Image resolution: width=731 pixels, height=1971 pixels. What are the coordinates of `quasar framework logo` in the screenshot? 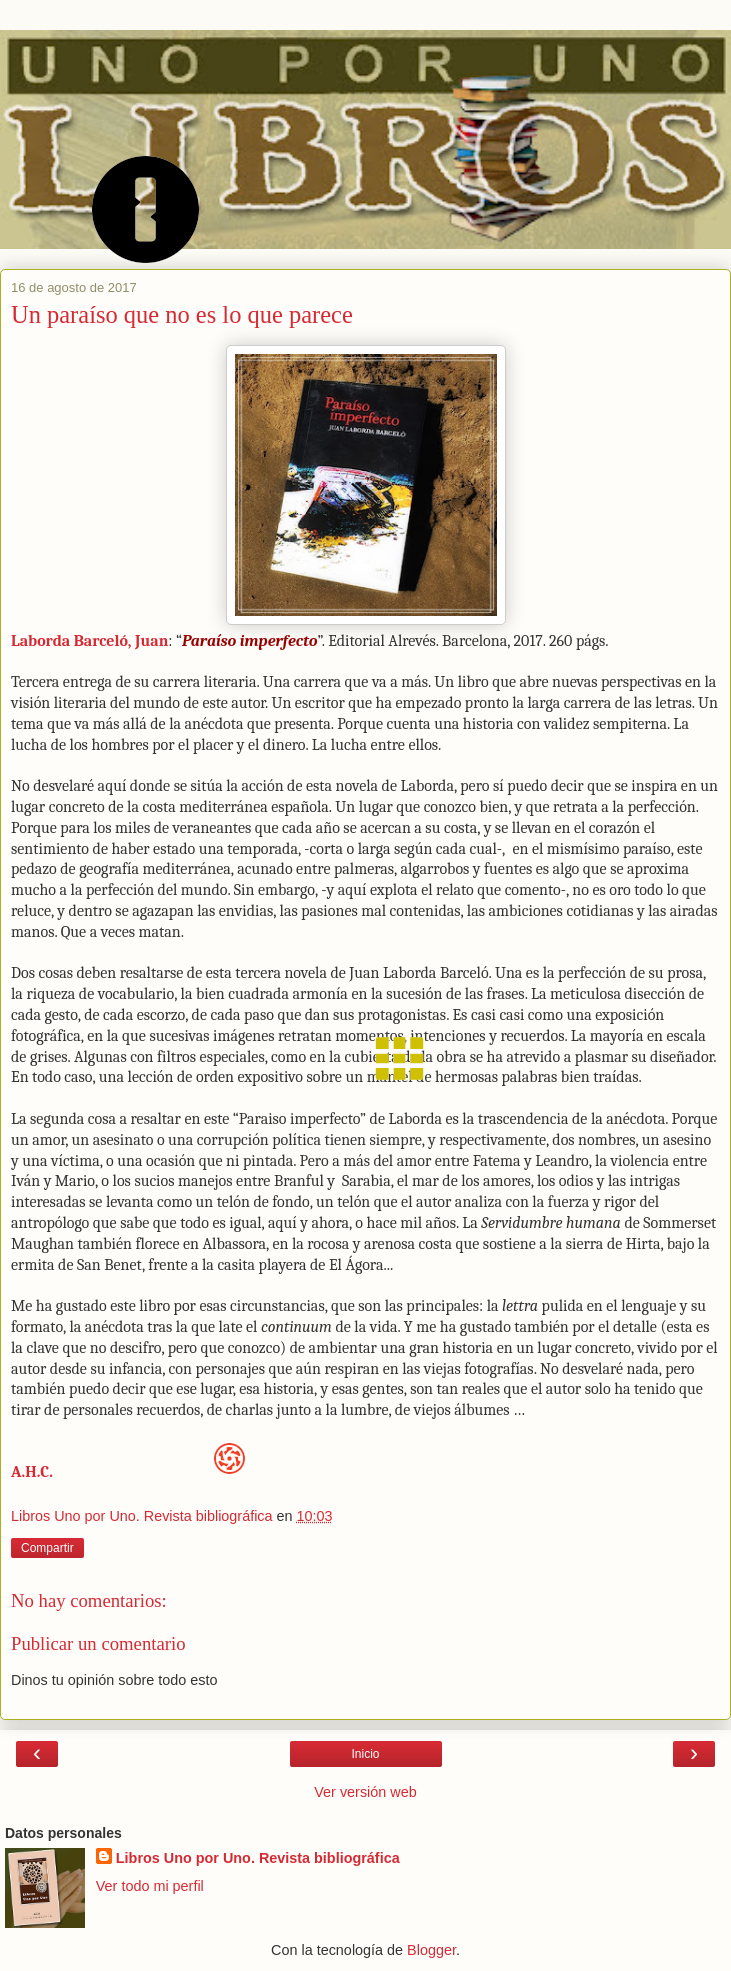 It's located at (229, 1458).